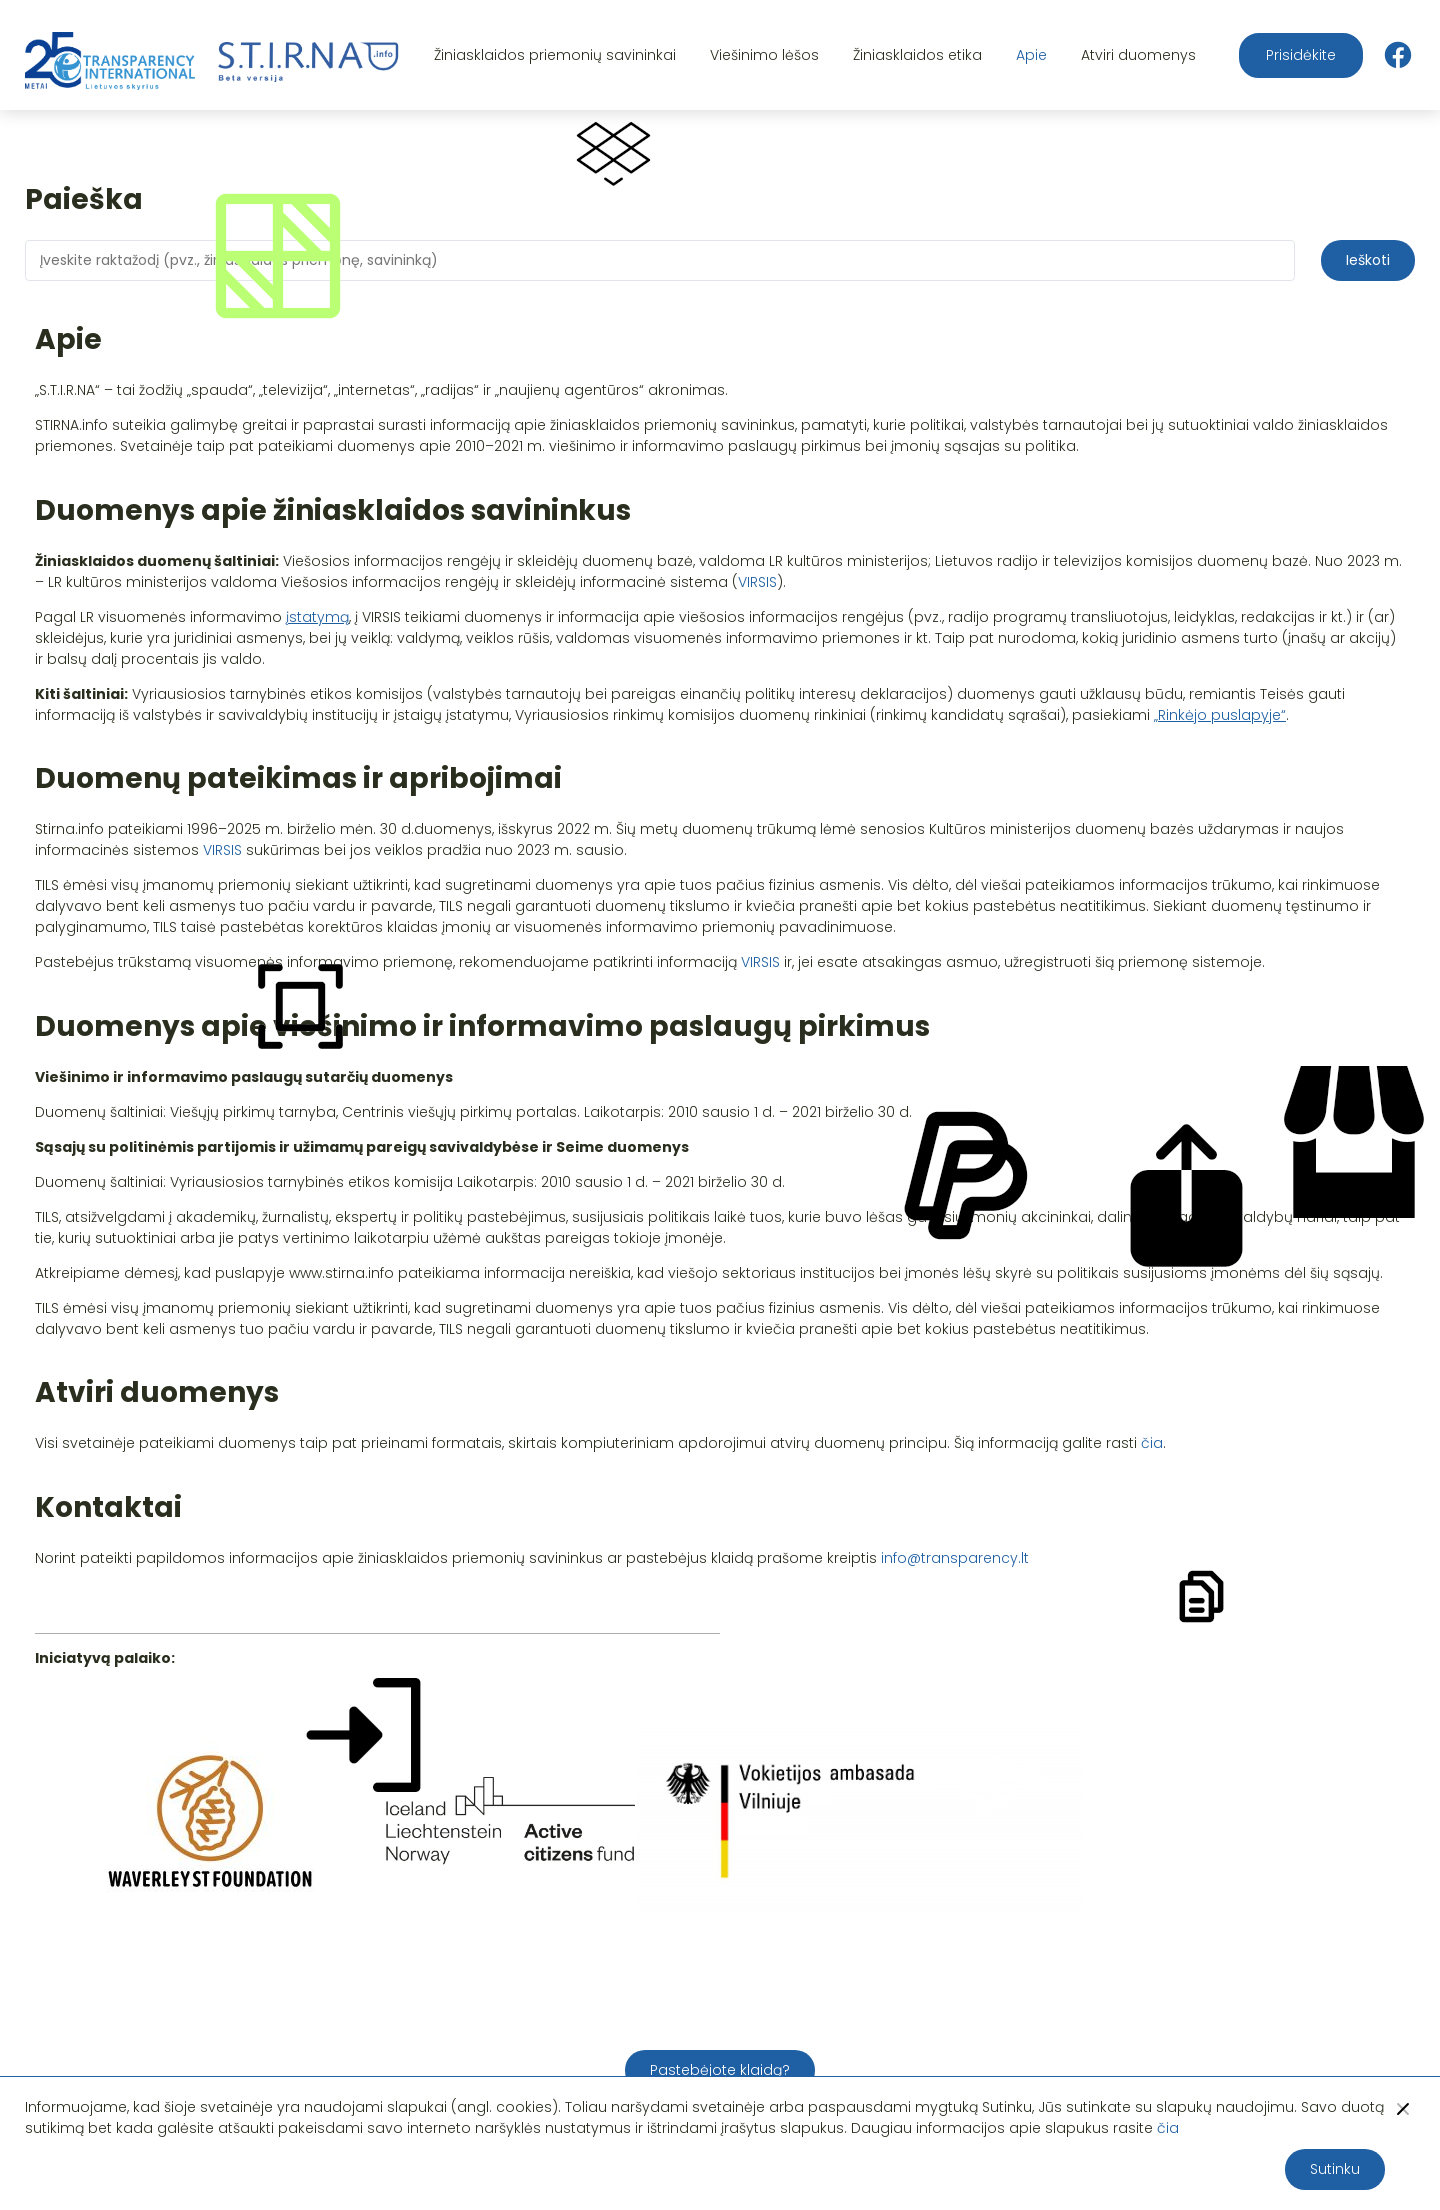  I want to click on sign in to your account, so click(373, 1735).